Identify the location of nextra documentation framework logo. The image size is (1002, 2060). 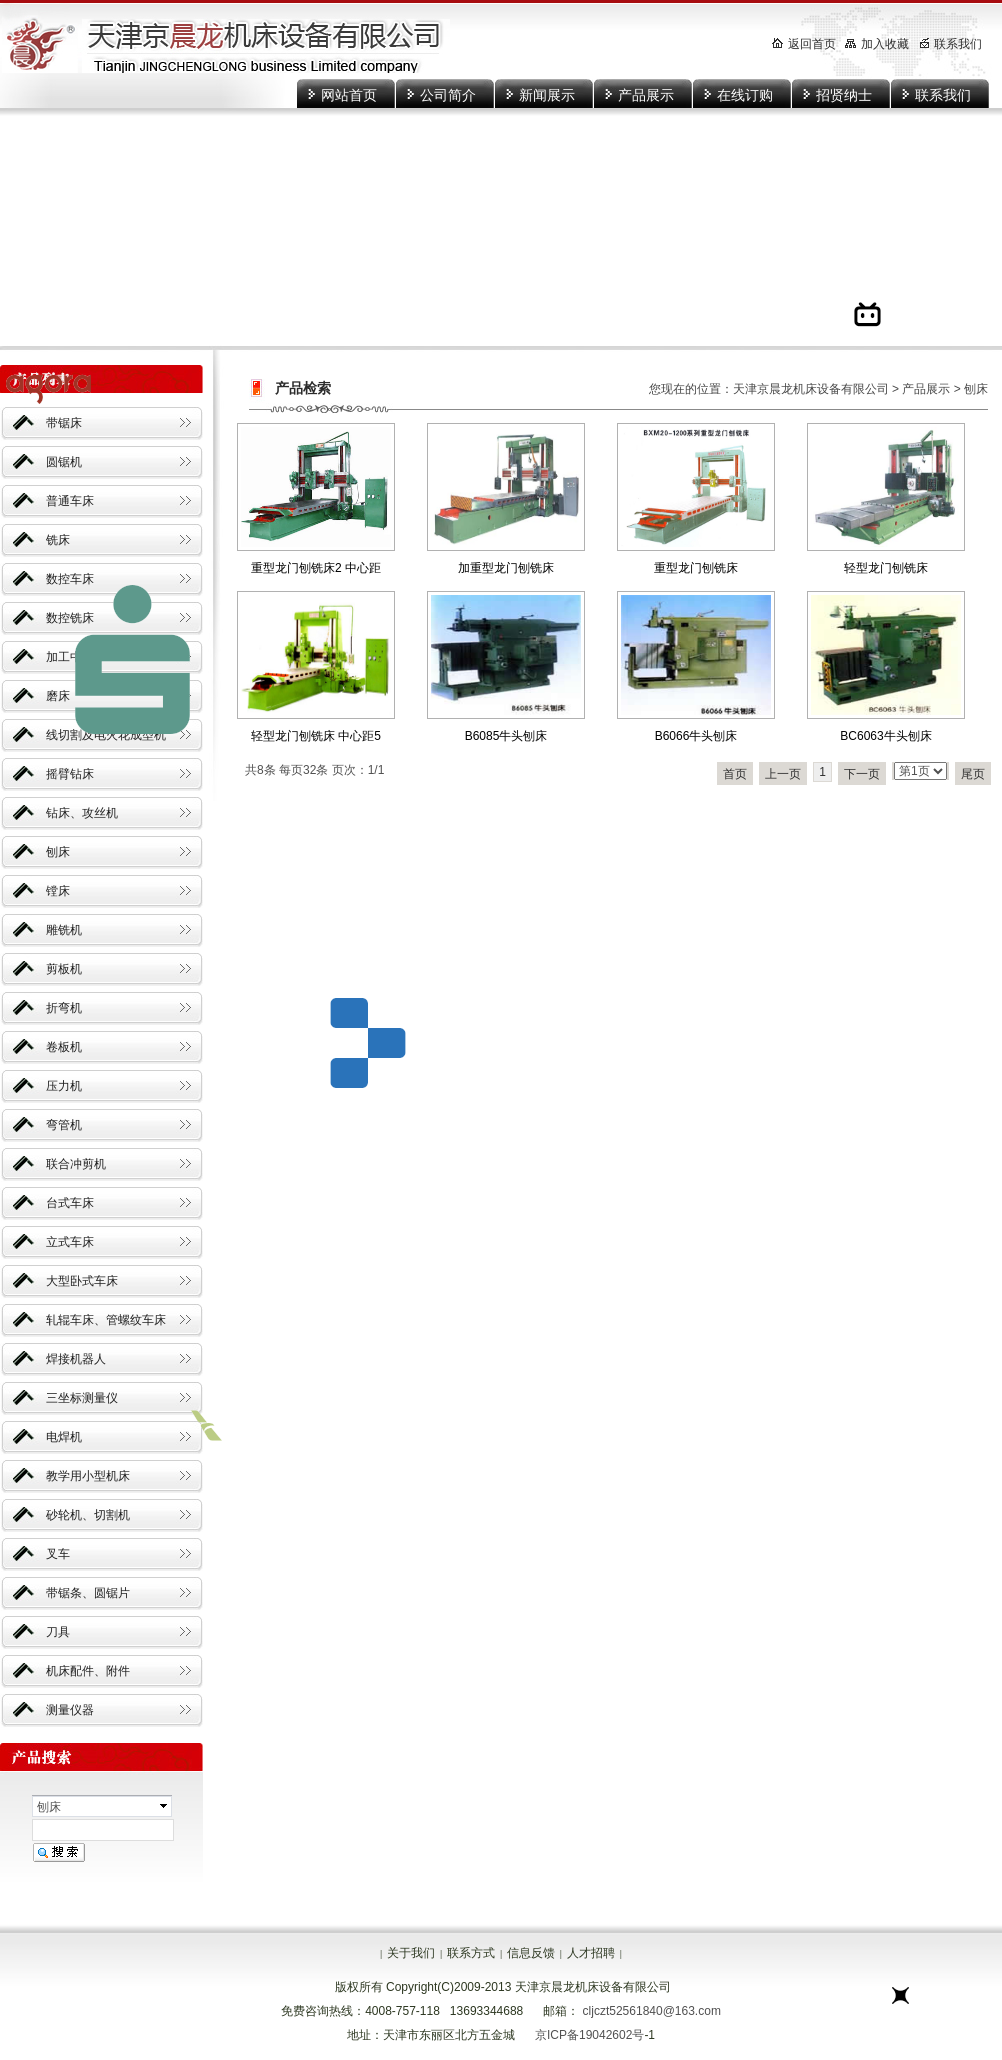
(900, 1995).